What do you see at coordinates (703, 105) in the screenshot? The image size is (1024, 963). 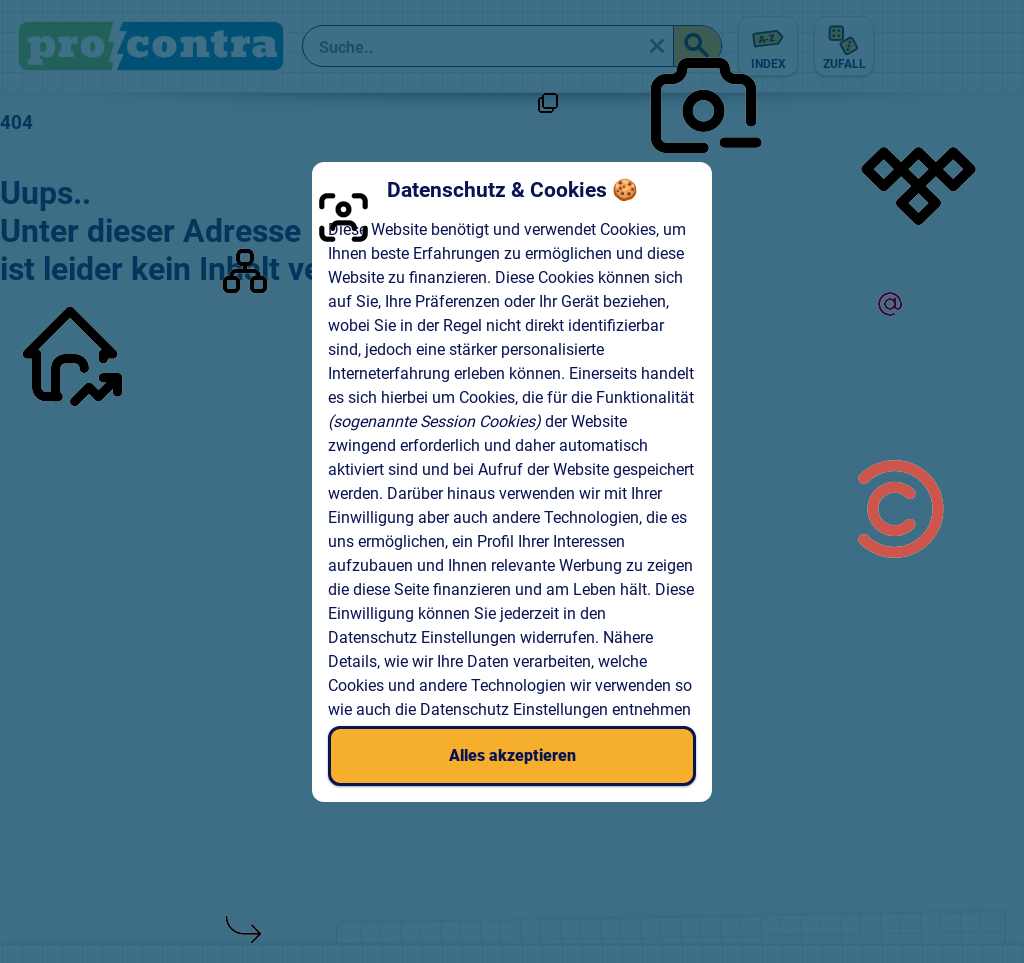 I see `remove a photo from selection` at bounding box center [703, 105].